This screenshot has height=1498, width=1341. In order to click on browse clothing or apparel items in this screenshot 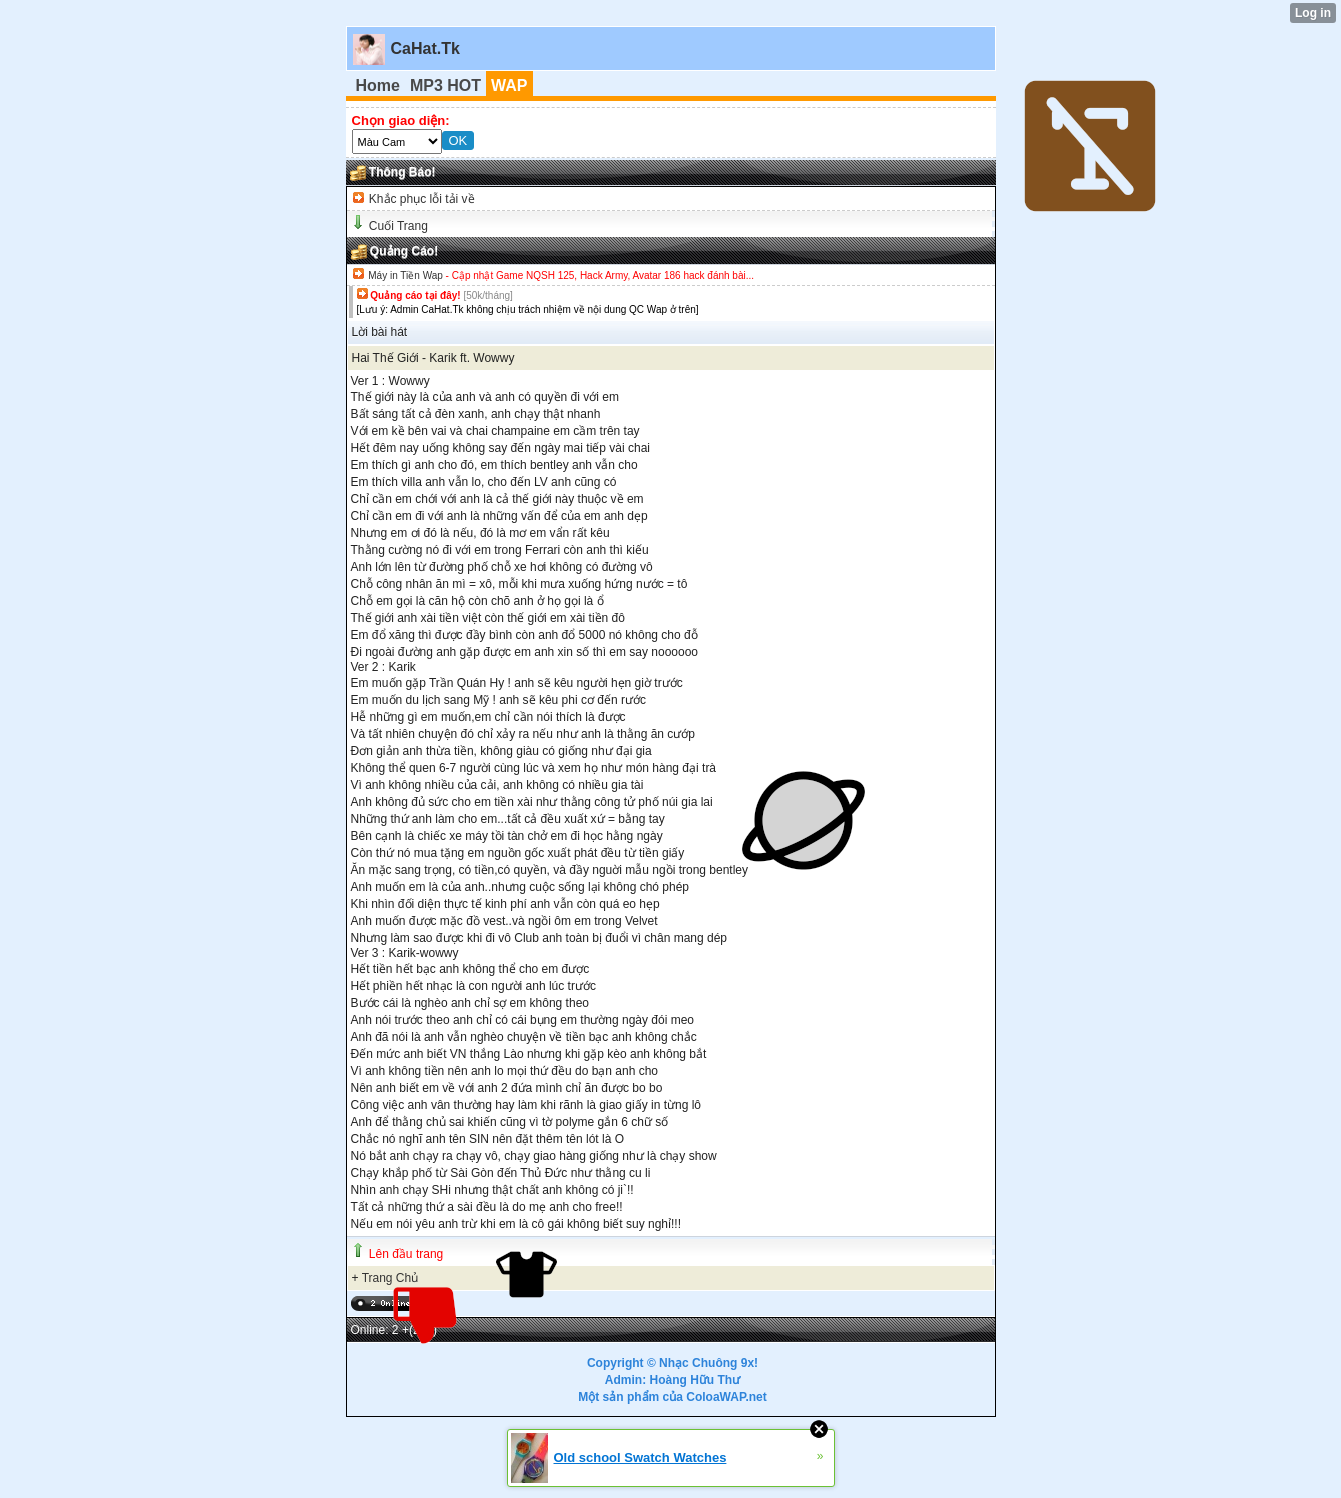, I will do `click(526, 1274)`.